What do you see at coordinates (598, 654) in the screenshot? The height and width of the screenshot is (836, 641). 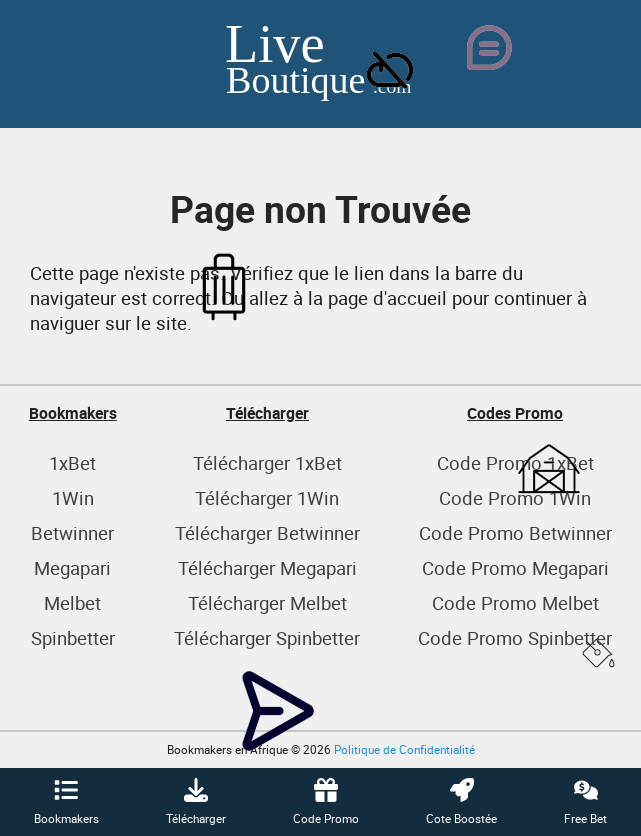 I see `fill an area with a selected color` at bounding box center [598, 654].